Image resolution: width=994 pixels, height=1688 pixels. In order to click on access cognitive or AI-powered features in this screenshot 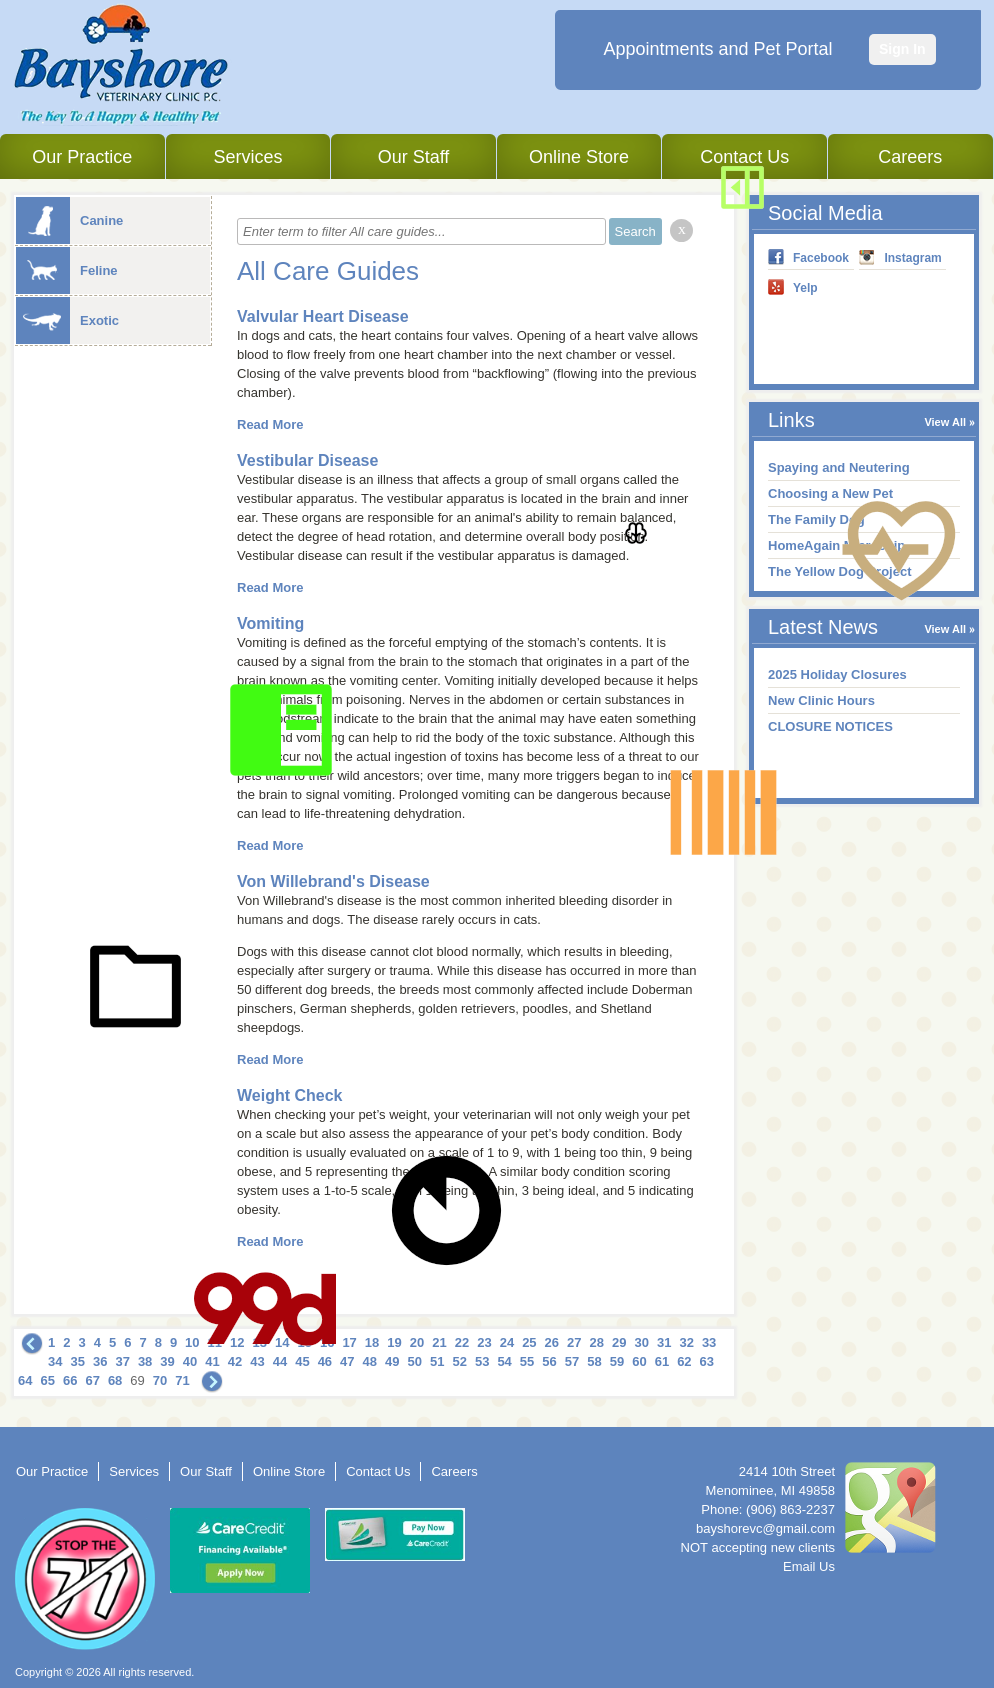, I will do `click(636, 533)`.